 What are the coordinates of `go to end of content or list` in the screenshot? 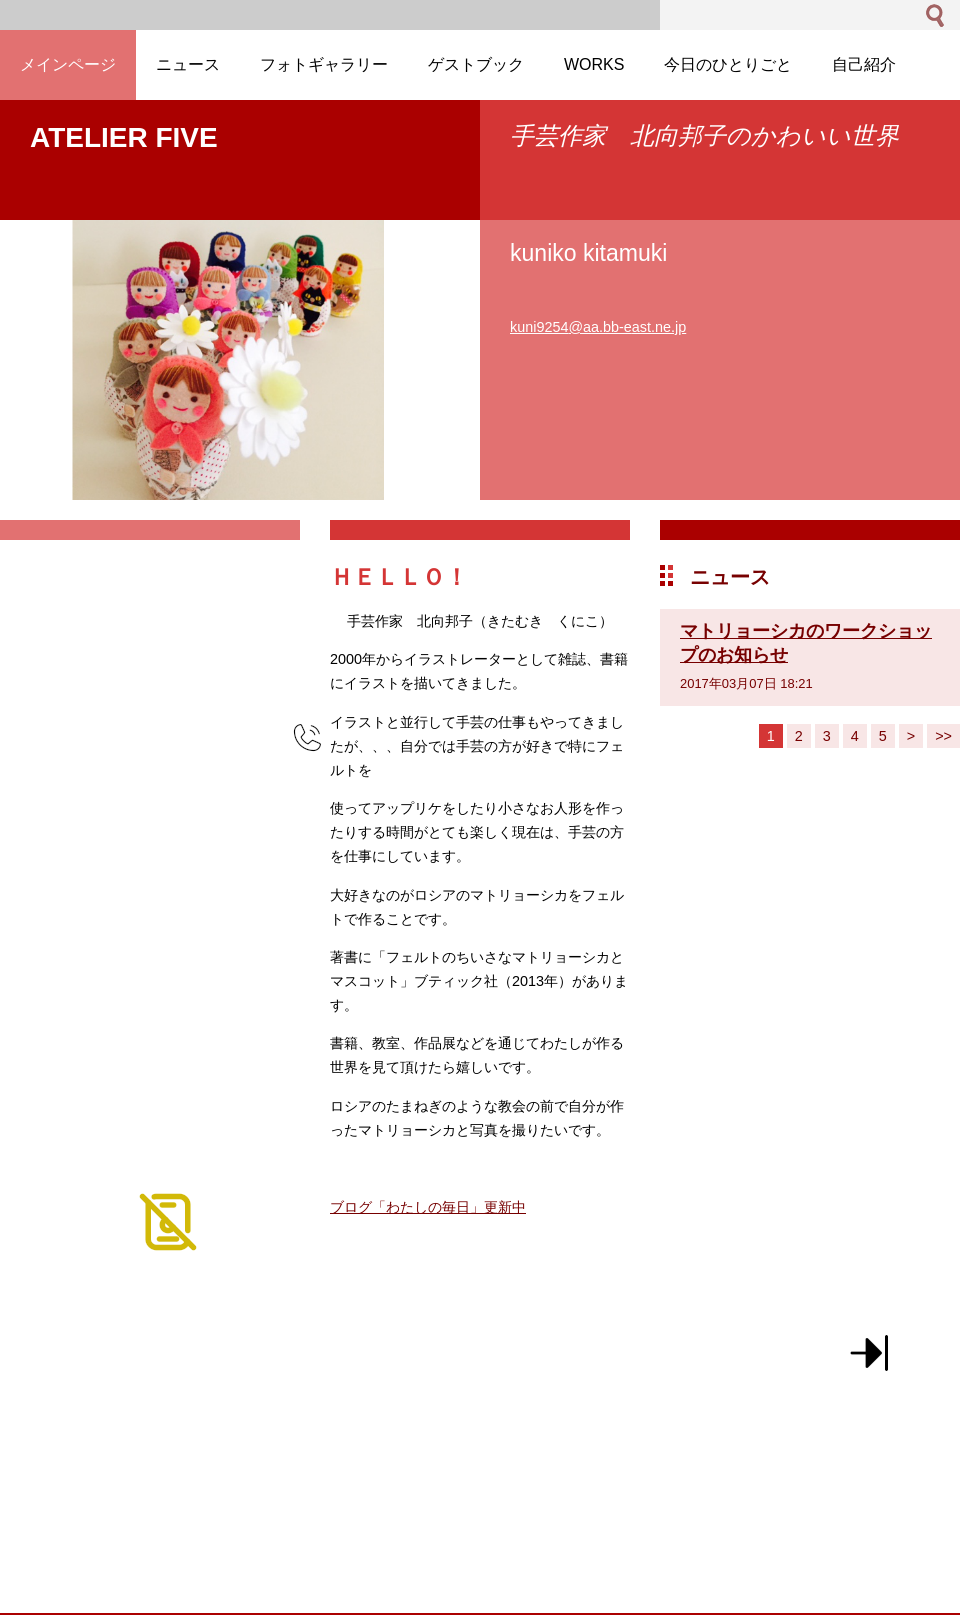 It's located at (870, 1353).